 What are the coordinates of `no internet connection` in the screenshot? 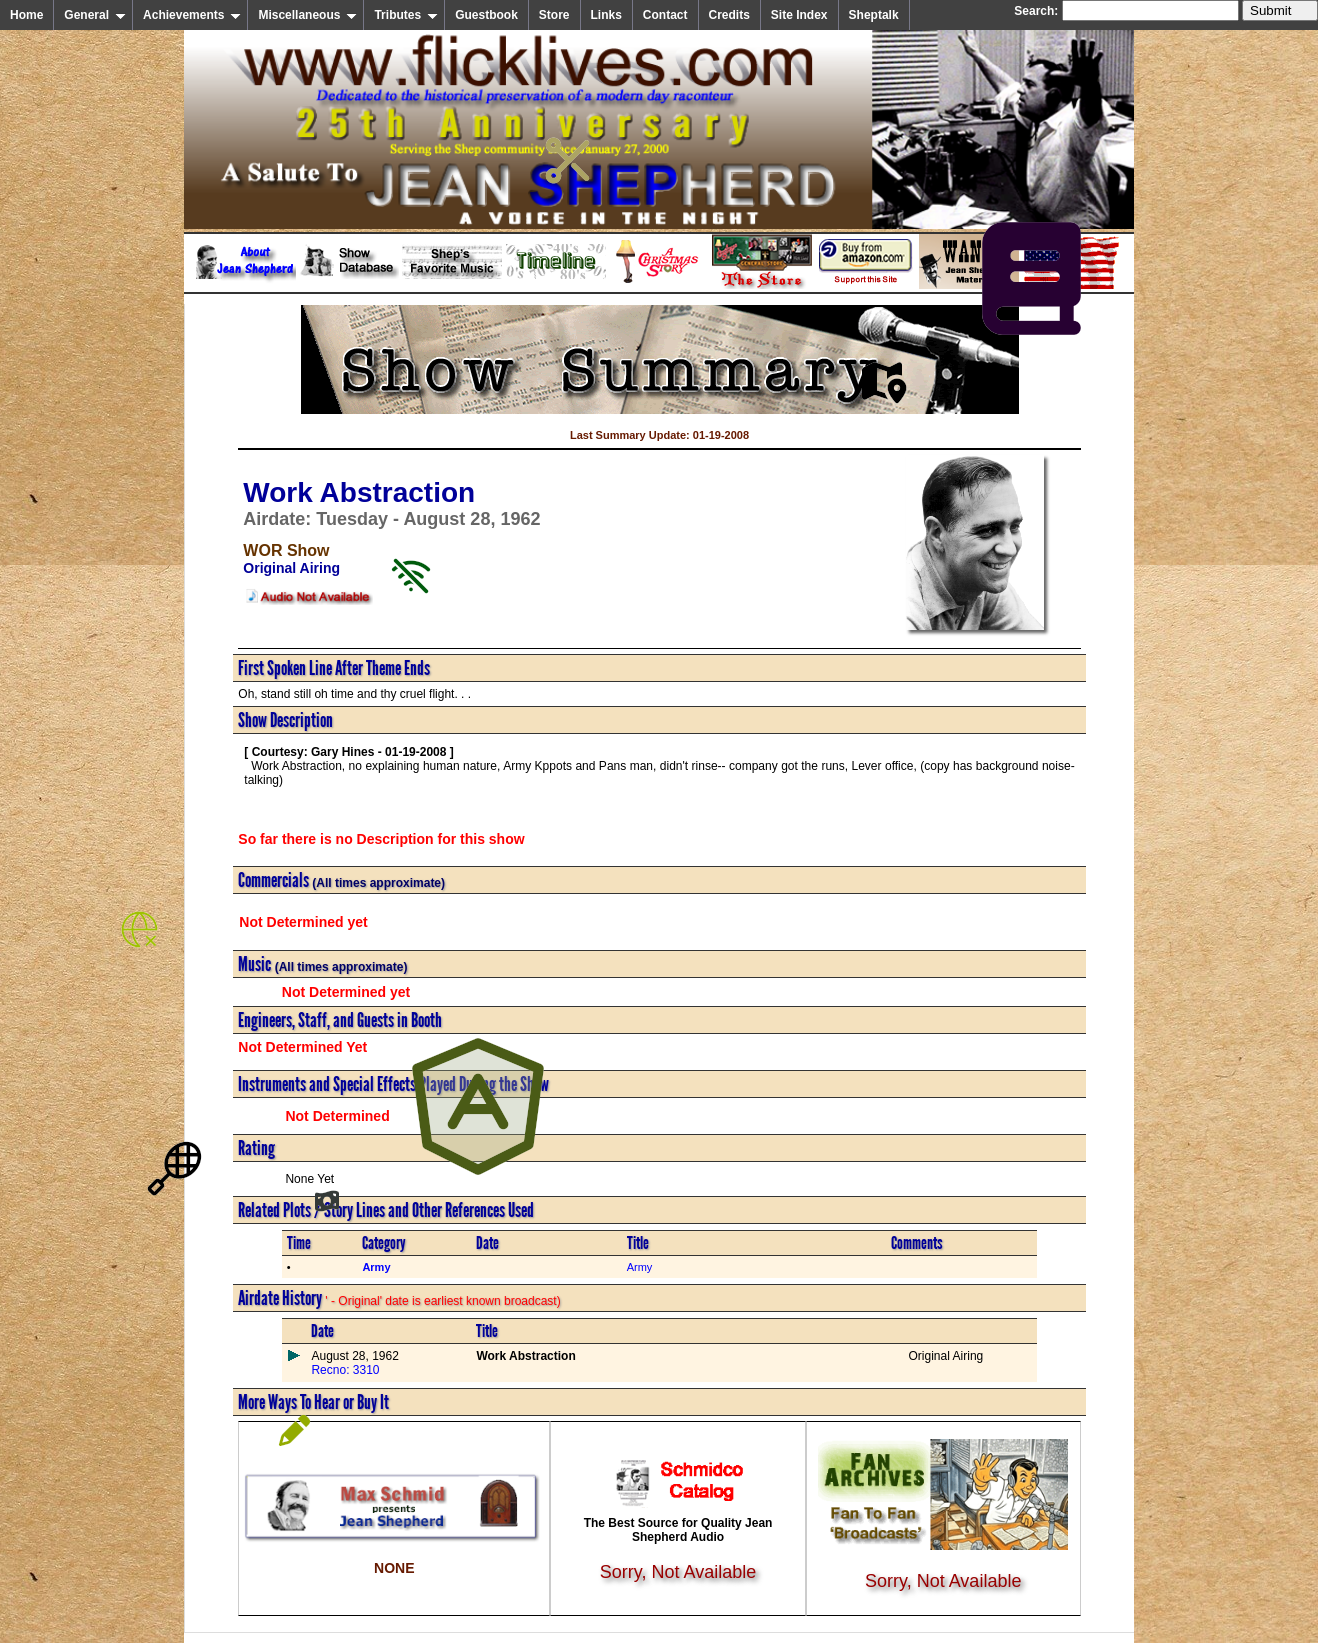 It's located at (139, 929).